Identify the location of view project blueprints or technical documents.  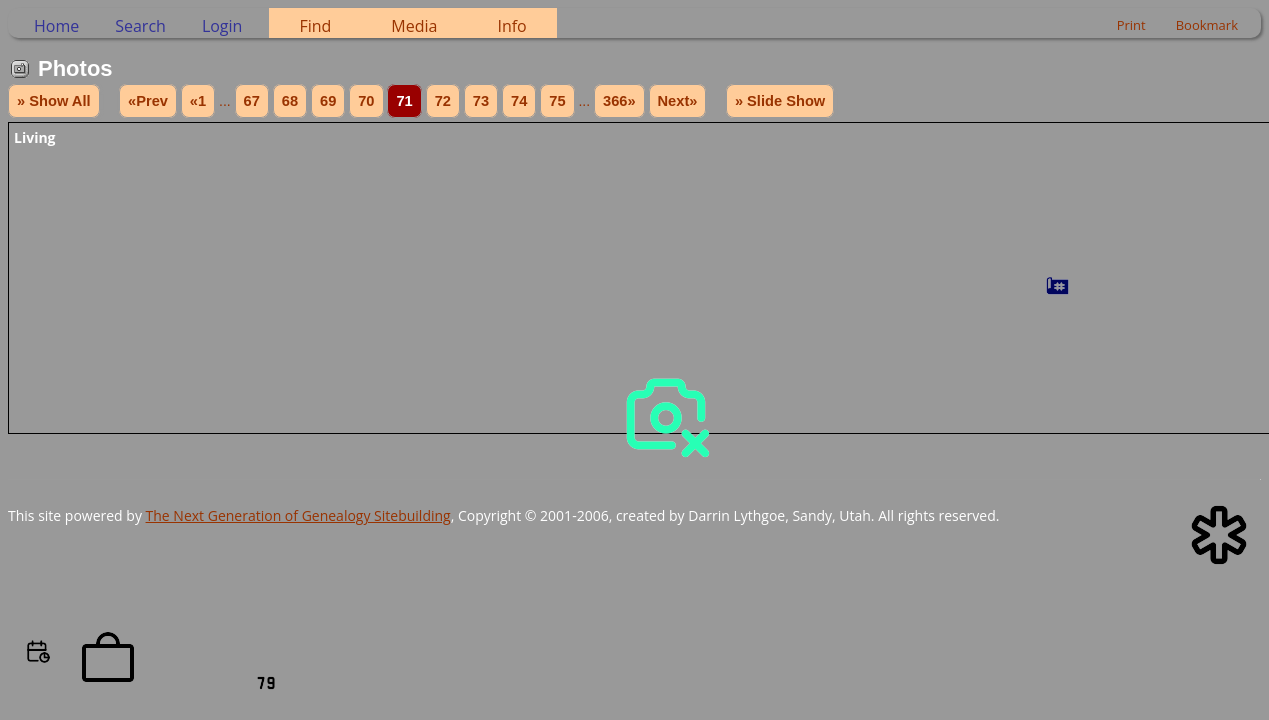
(1057, 286).